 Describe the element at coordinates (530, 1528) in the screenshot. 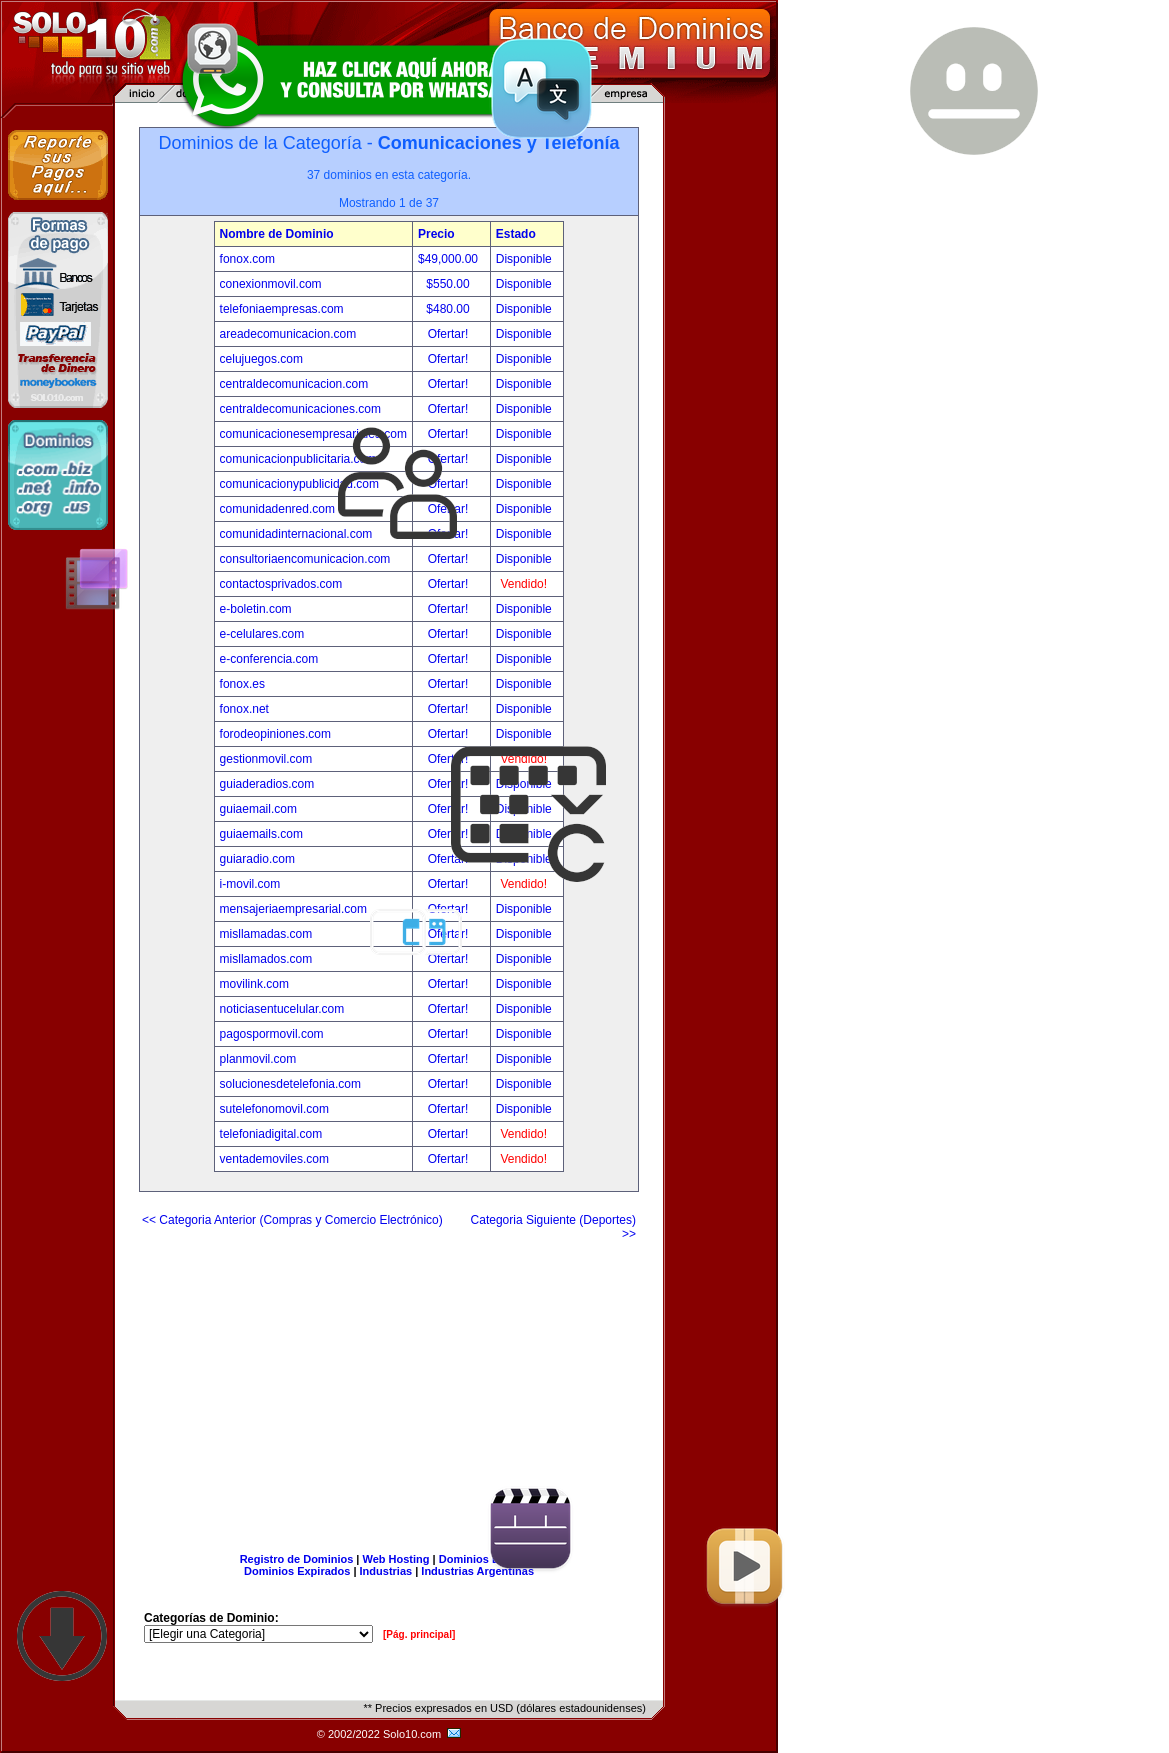

I see `open pitivi video editor` at that location.